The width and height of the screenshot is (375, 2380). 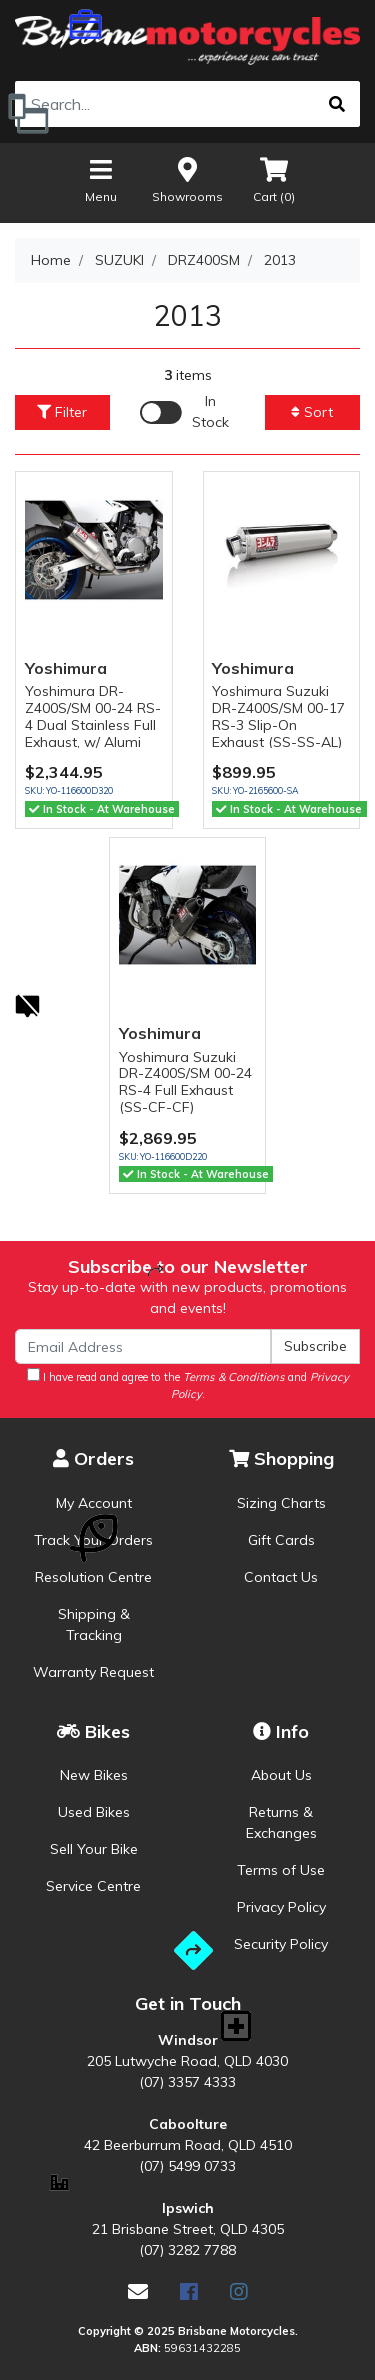 What do you see at coordinates (85, 25) in the screenshot?
I see `access work documents or business tools` at bounding box center [85, 25].